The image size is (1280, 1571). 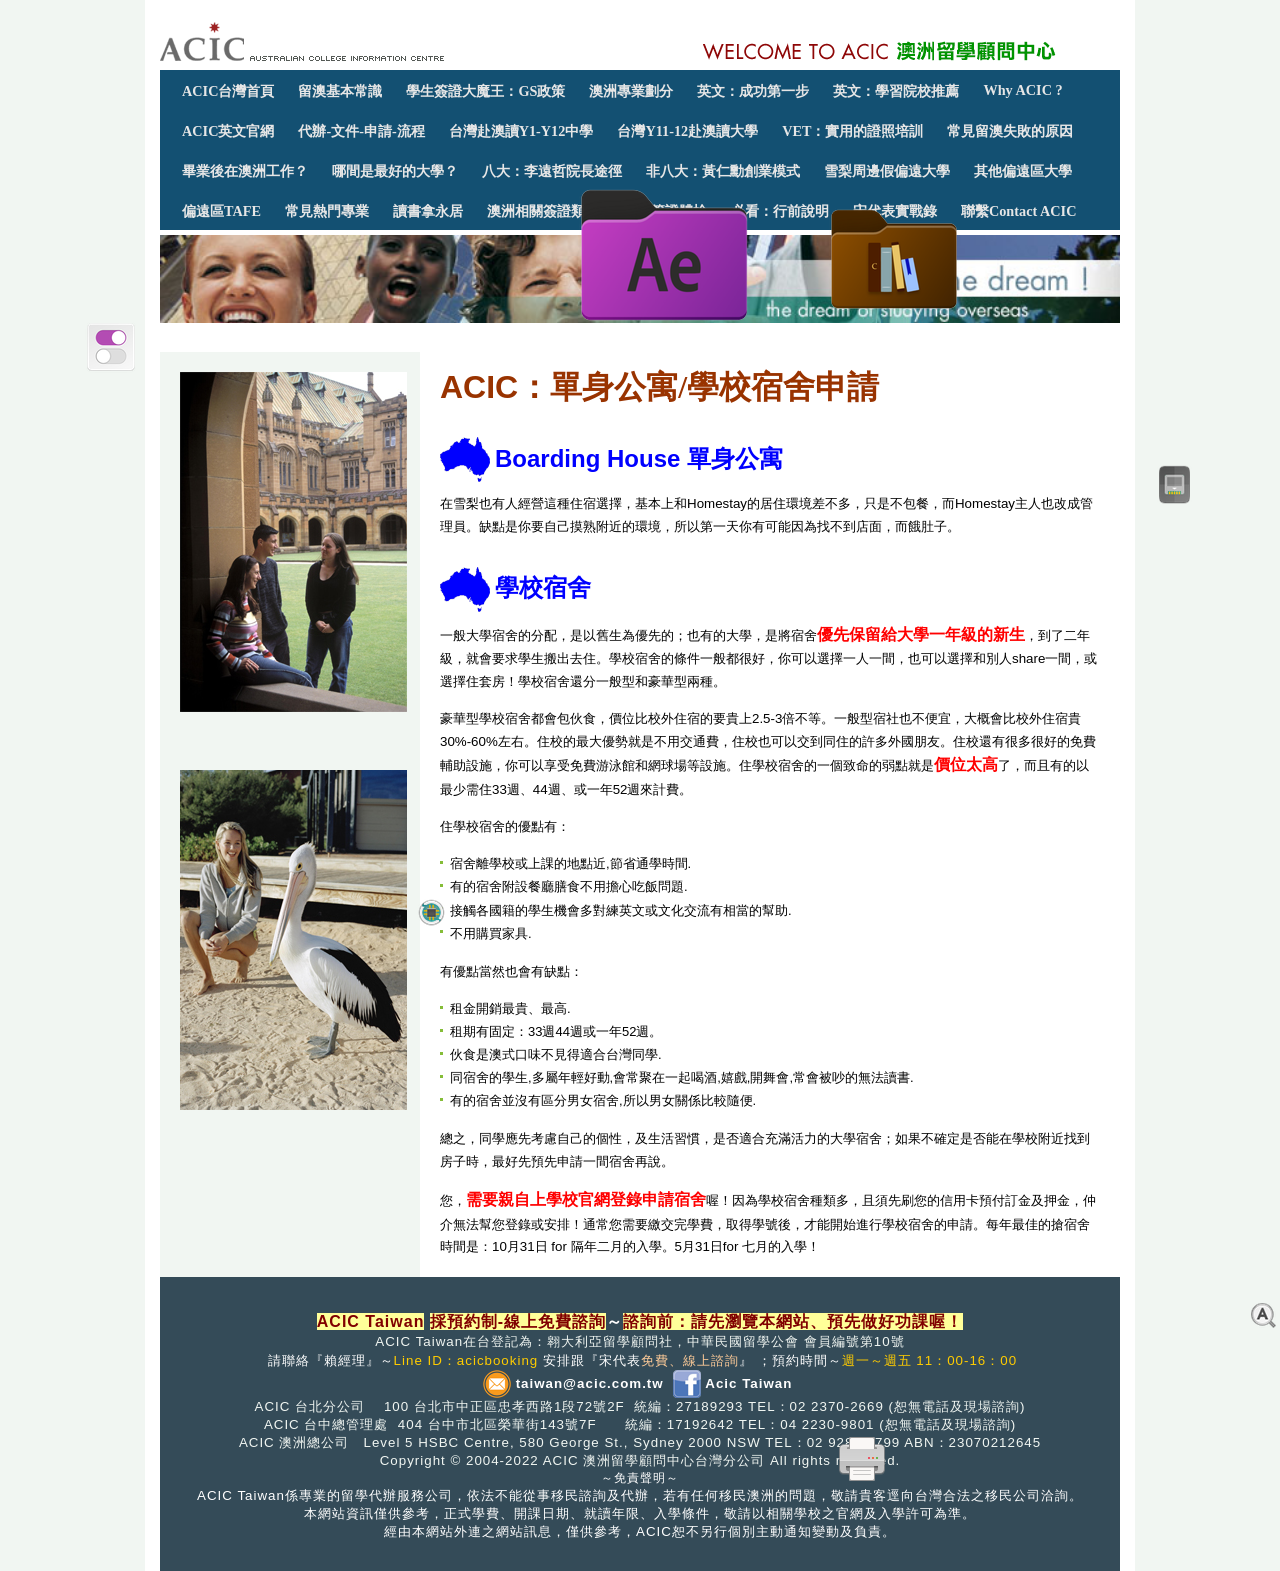 I want to click on game boy advance ROM file, so click(x=1174, y=484).